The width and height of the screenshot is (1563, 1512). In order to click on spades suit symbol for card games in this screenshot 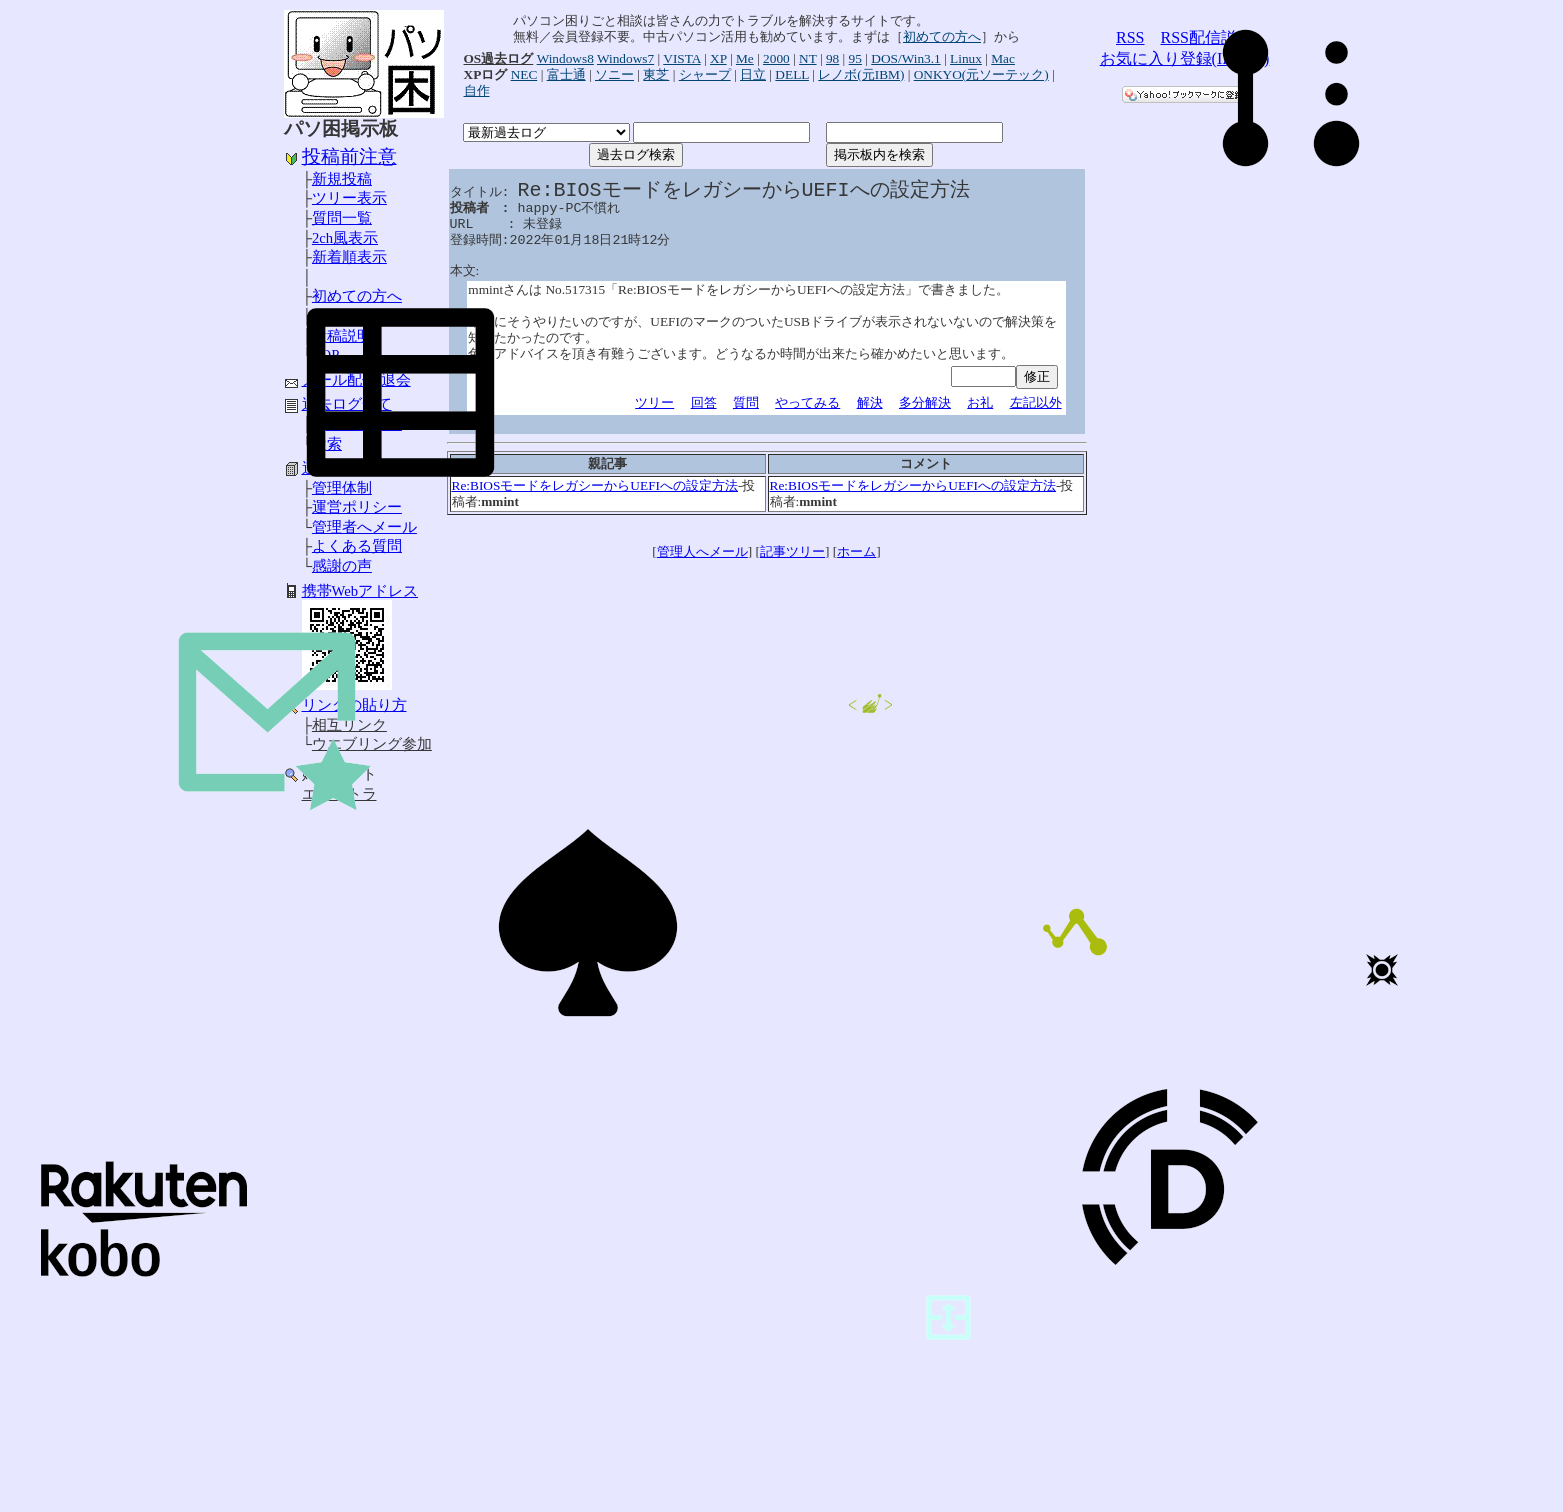, I will do `click(588, 927)`.